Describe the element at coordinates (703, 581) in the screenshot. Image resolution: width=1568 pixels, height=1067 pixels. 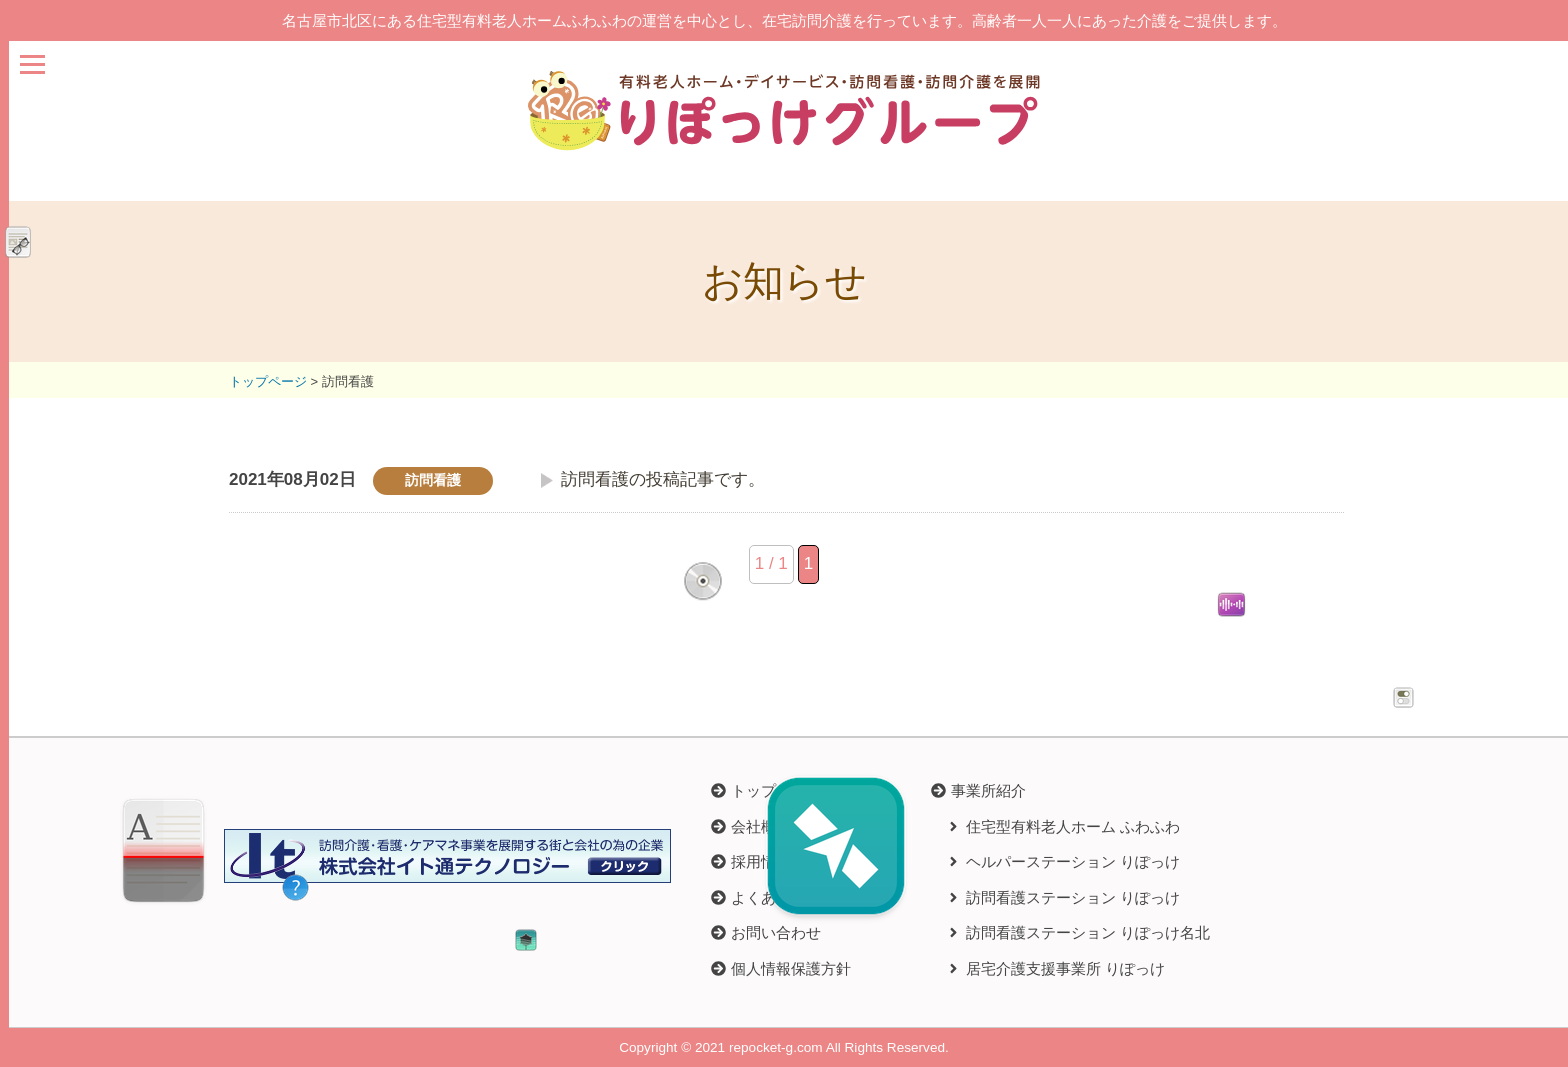
I see `access CD/DVD drive contents` at that location.